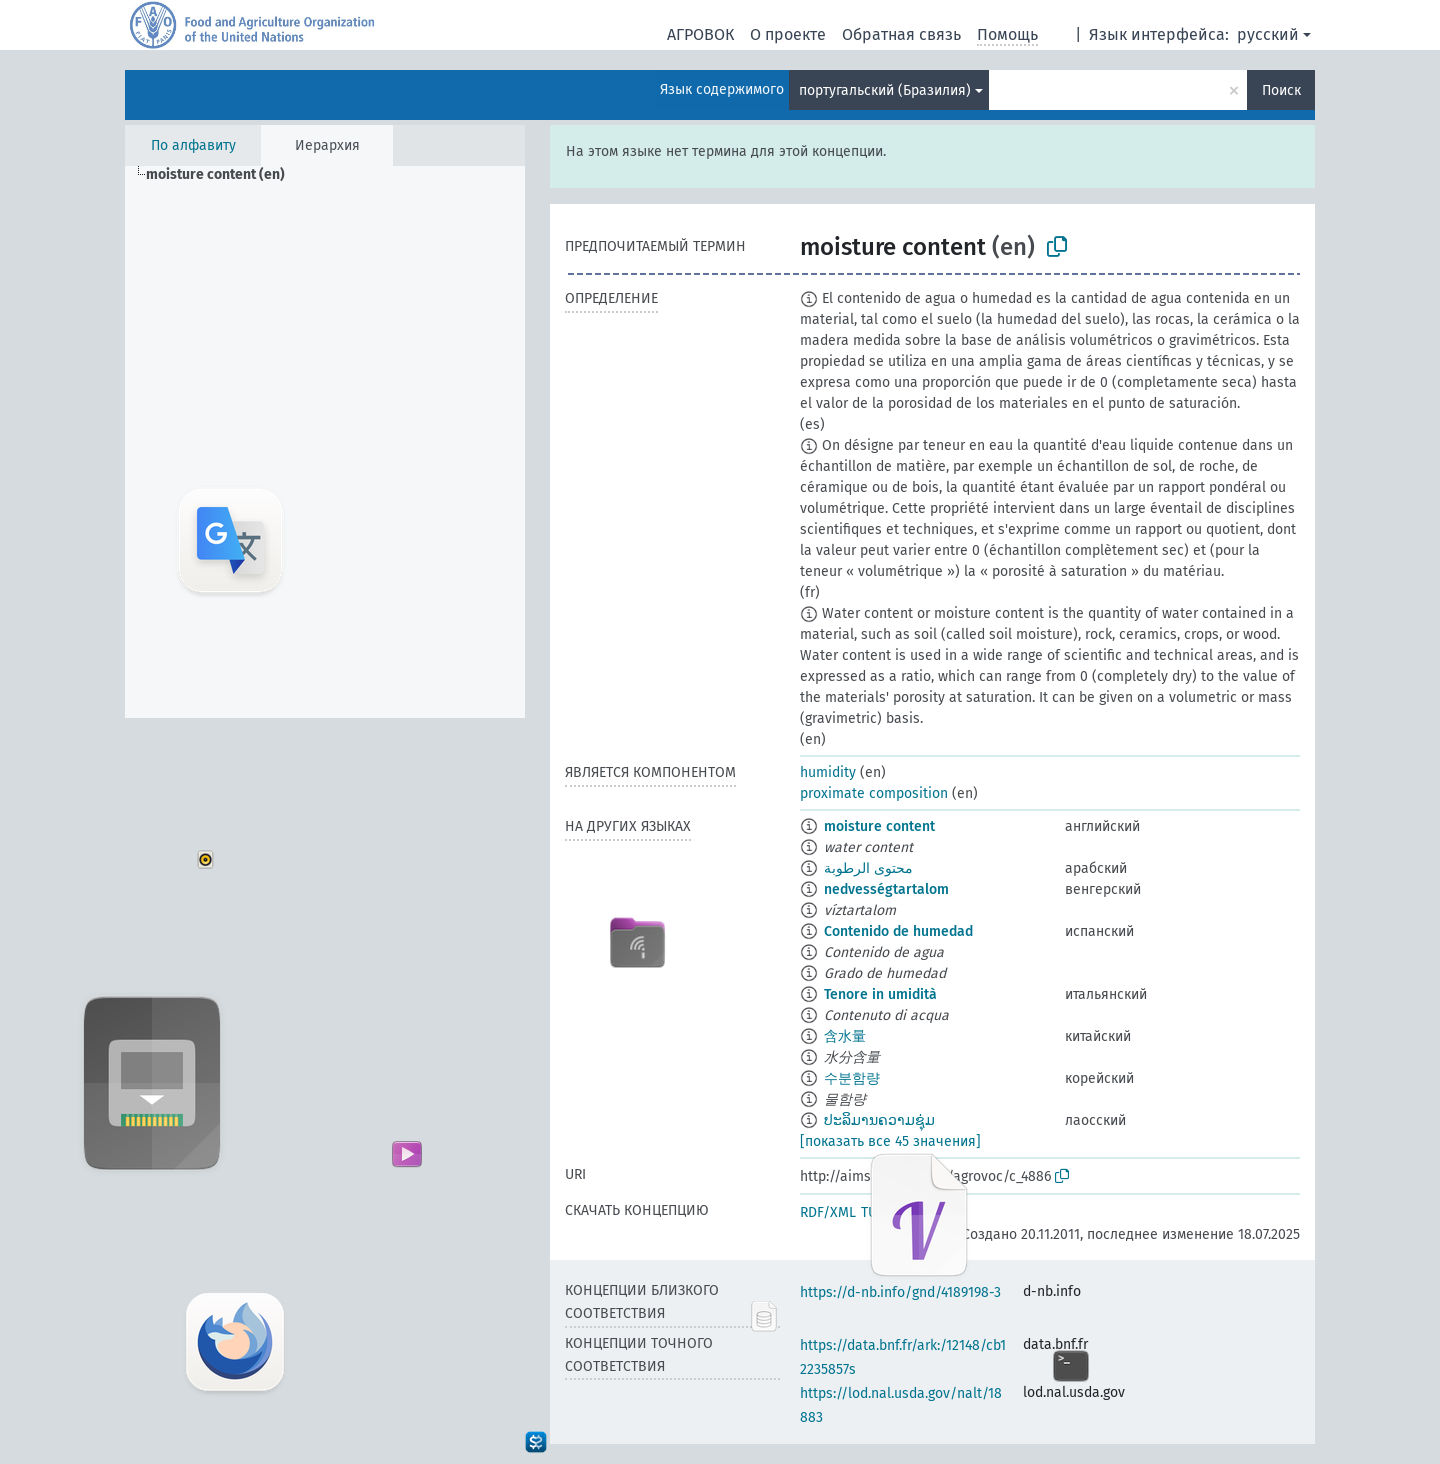 The width and height of the screenshot is (1440, 1464). What do you see at coordinates (407, 1154) in the screenshot?
I see `open multimedia or media player app` at bounding box center [407, 1154].